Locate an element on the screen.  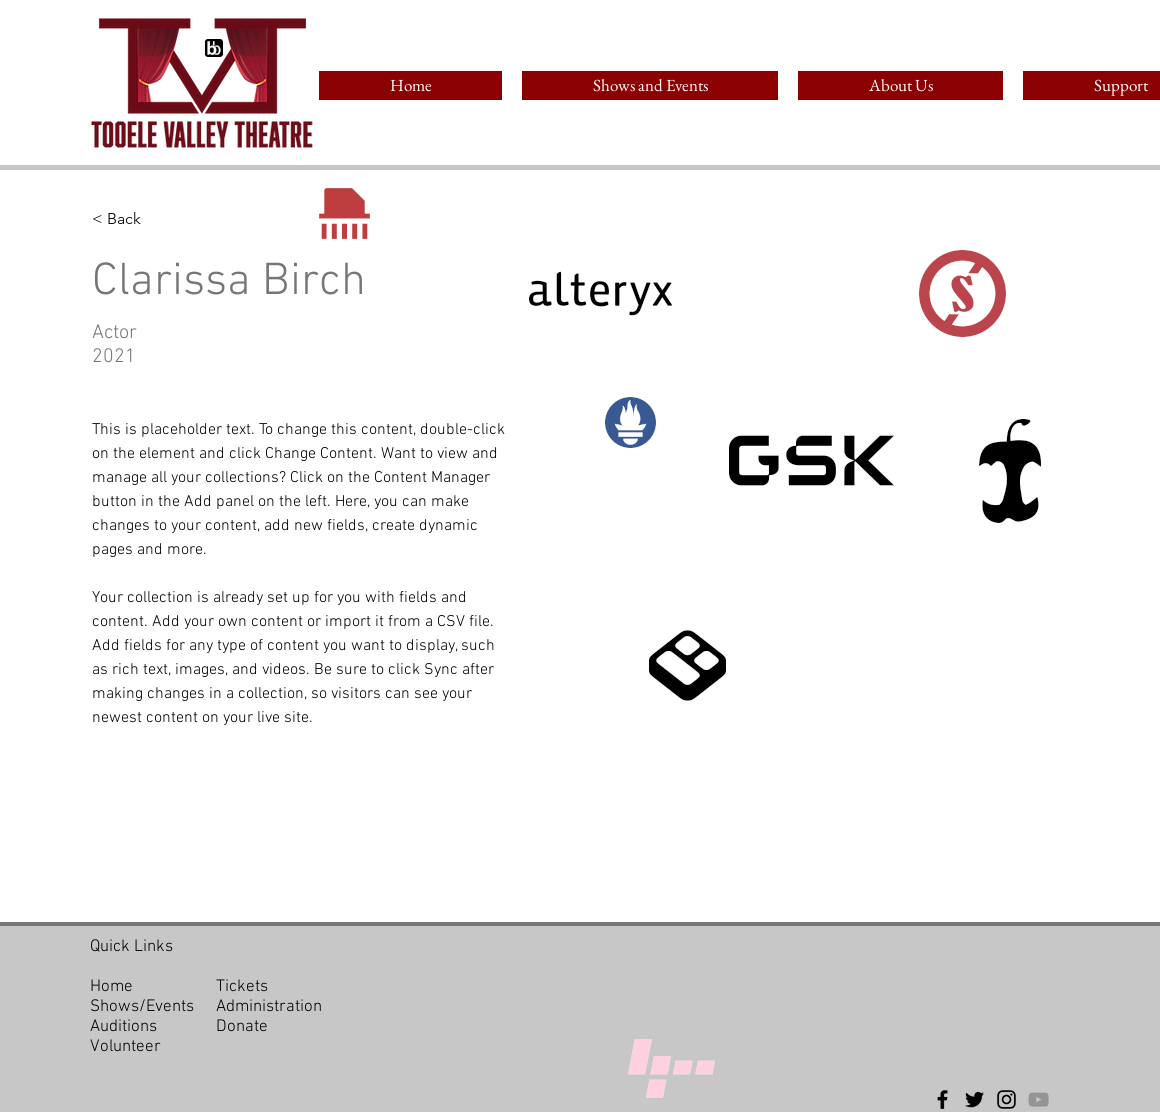
open the bento app is located at coordinates (687, 665).